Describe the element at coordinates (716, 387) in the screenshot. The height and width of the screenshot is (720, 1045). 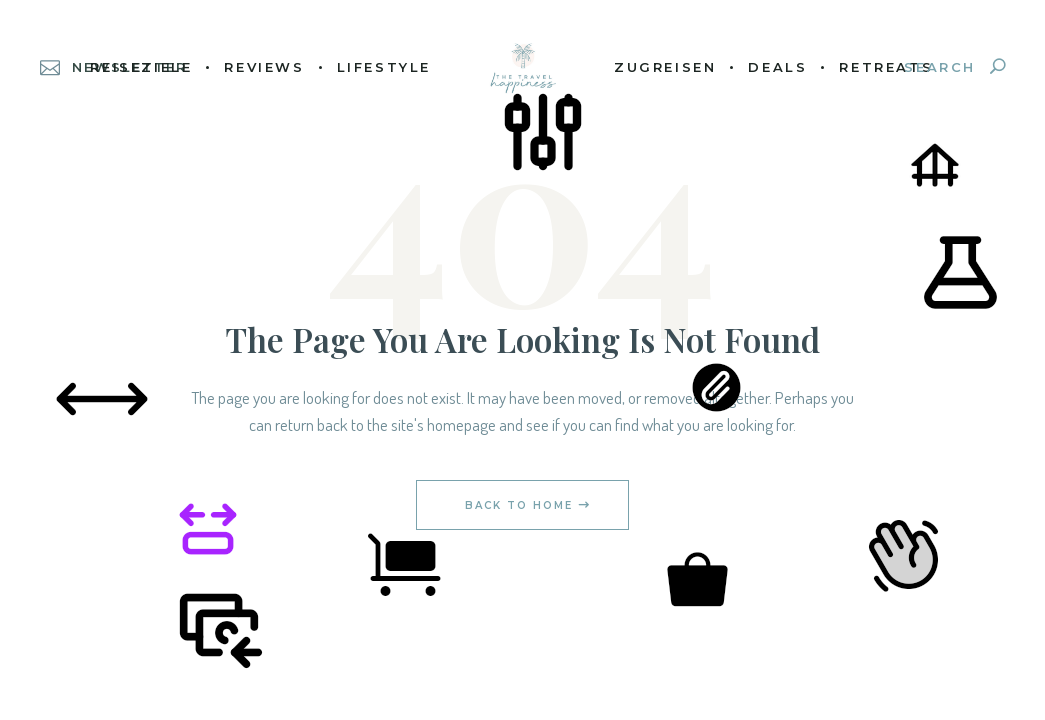
I see `attach a file to your message` at that location.